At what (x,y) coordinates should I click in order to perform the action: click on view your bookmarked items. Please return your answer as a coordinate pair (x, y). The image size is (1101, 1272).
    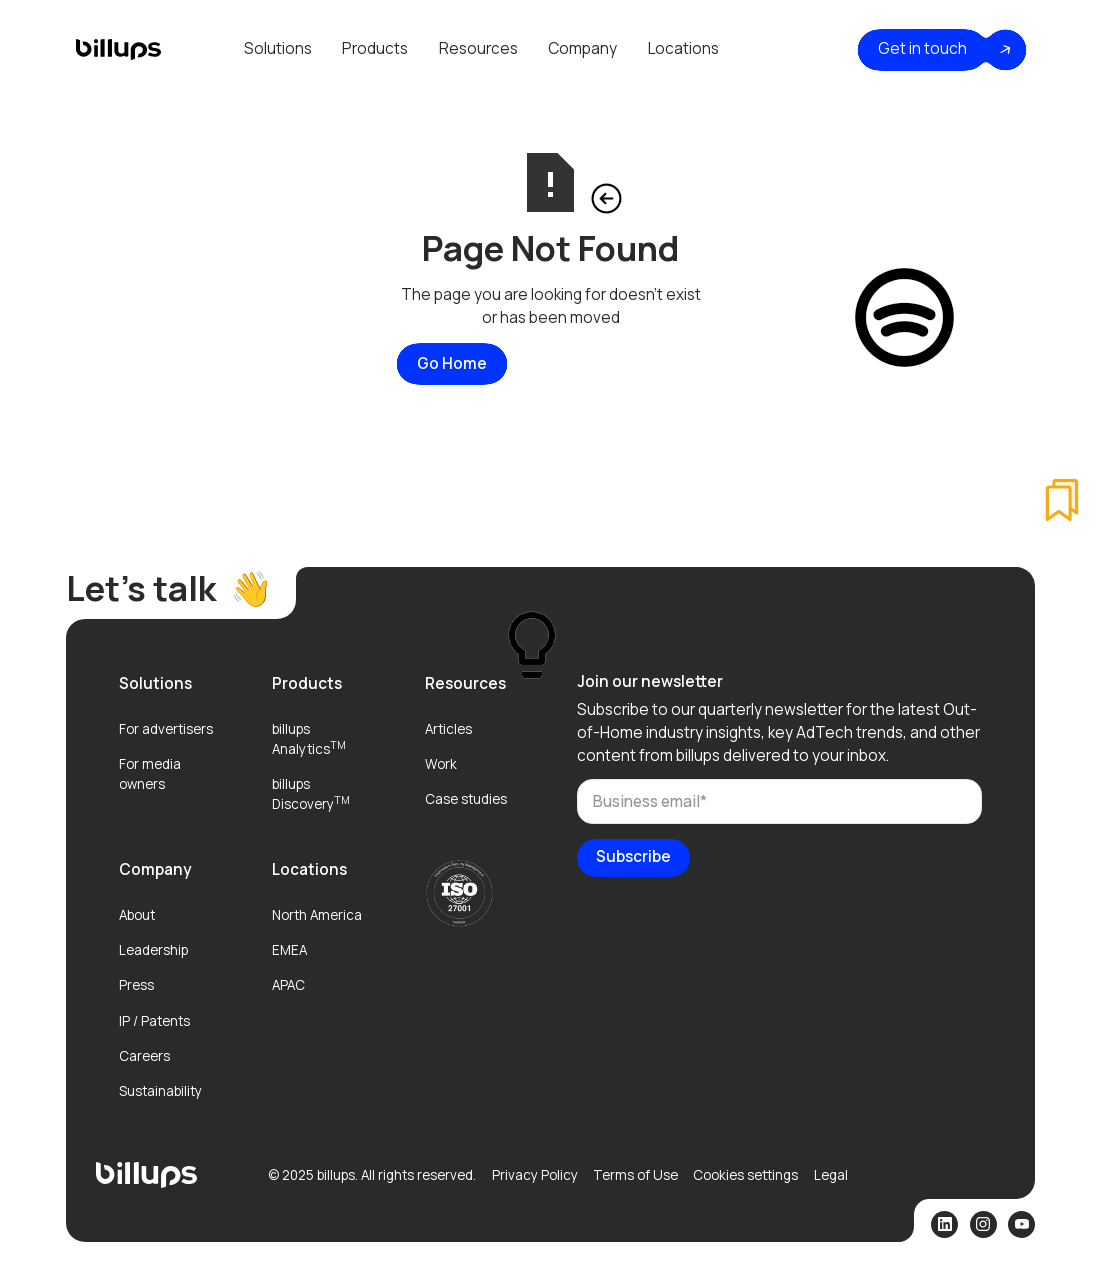
    Looking at the image, I should click on (1062, 500).